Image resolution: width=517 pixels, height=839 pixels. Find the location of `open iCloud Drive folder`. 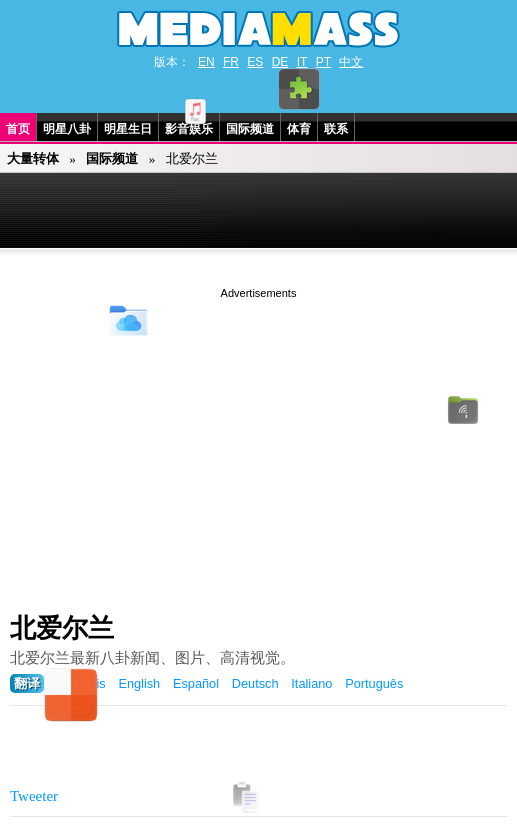

open iCloud Drive folder is located at coordinates (128, 321).